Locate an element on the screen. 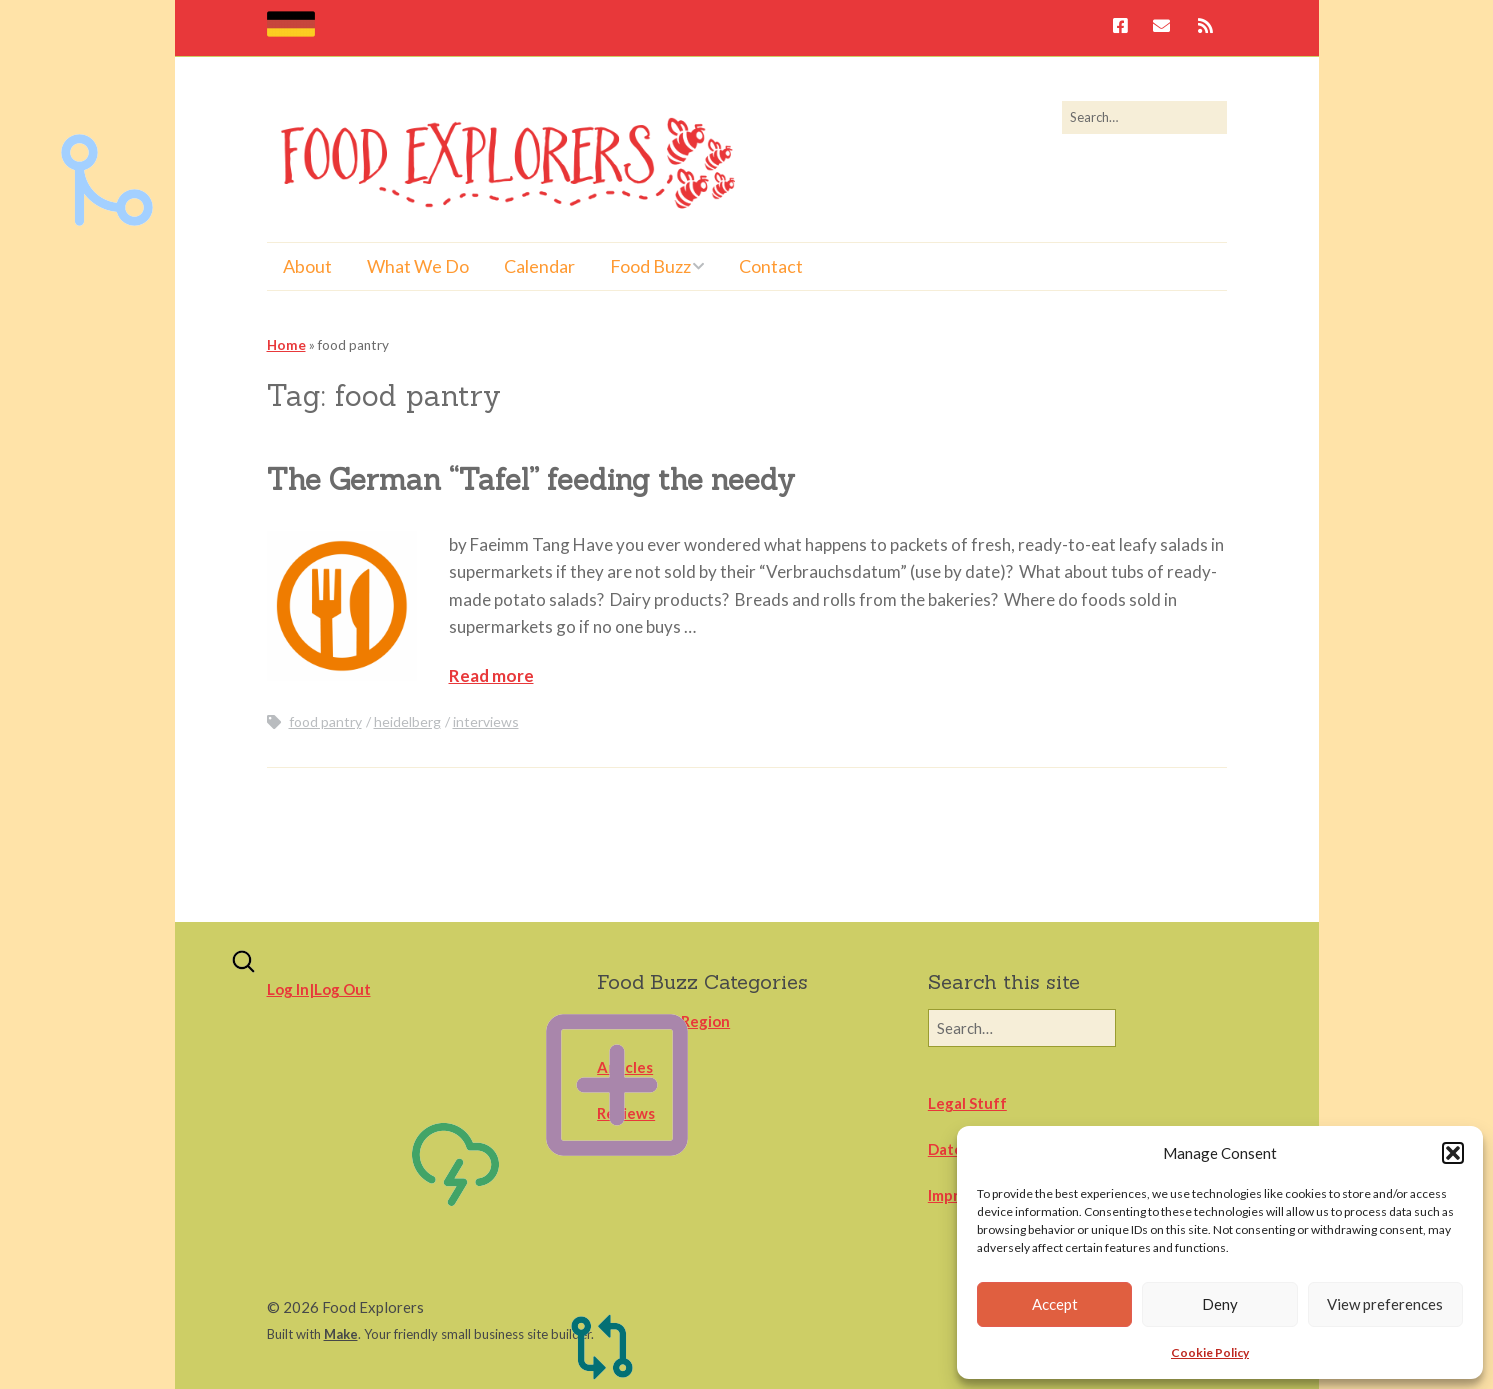 Image resolution: width=1493 pixels, height=1389 pixels. indicates thunderstorm or severe weather conditions is located at coordinates (455, 1162).